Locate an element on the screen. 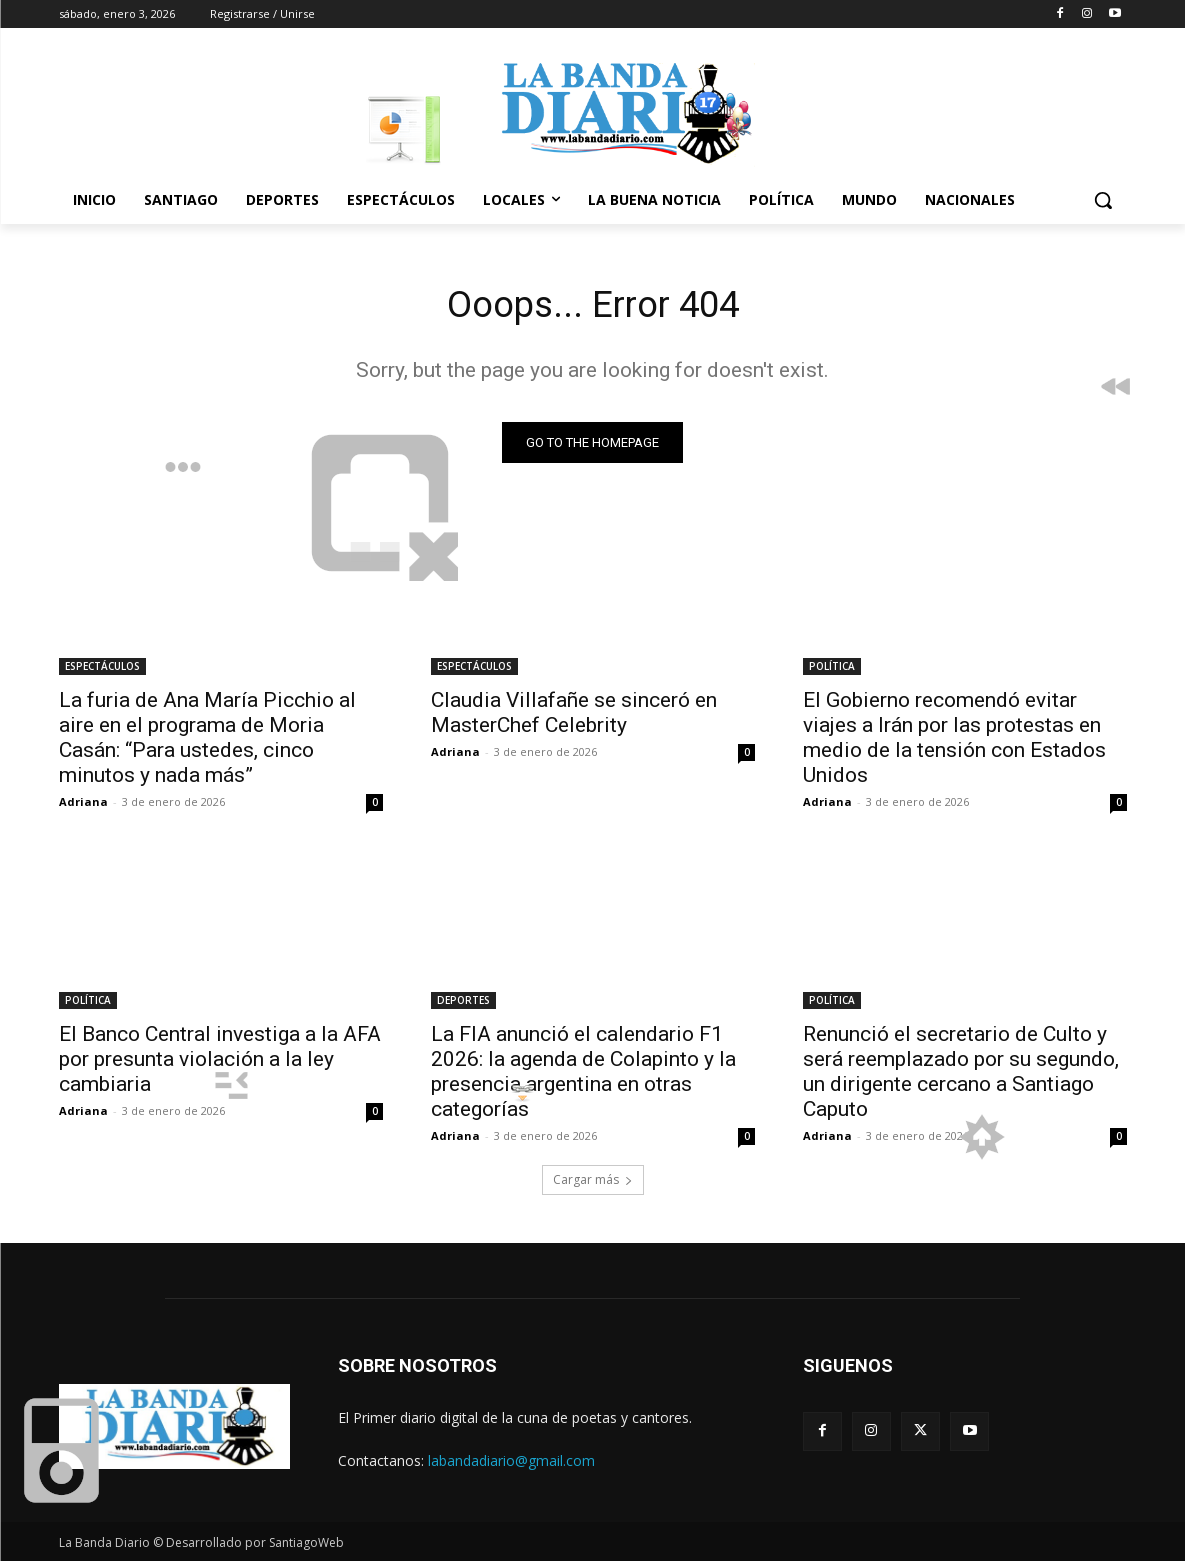 Image resolution: width=1185 pixels, height=1567 pixels. insert a hyperlink into content is located at coordinates (522, 1090).